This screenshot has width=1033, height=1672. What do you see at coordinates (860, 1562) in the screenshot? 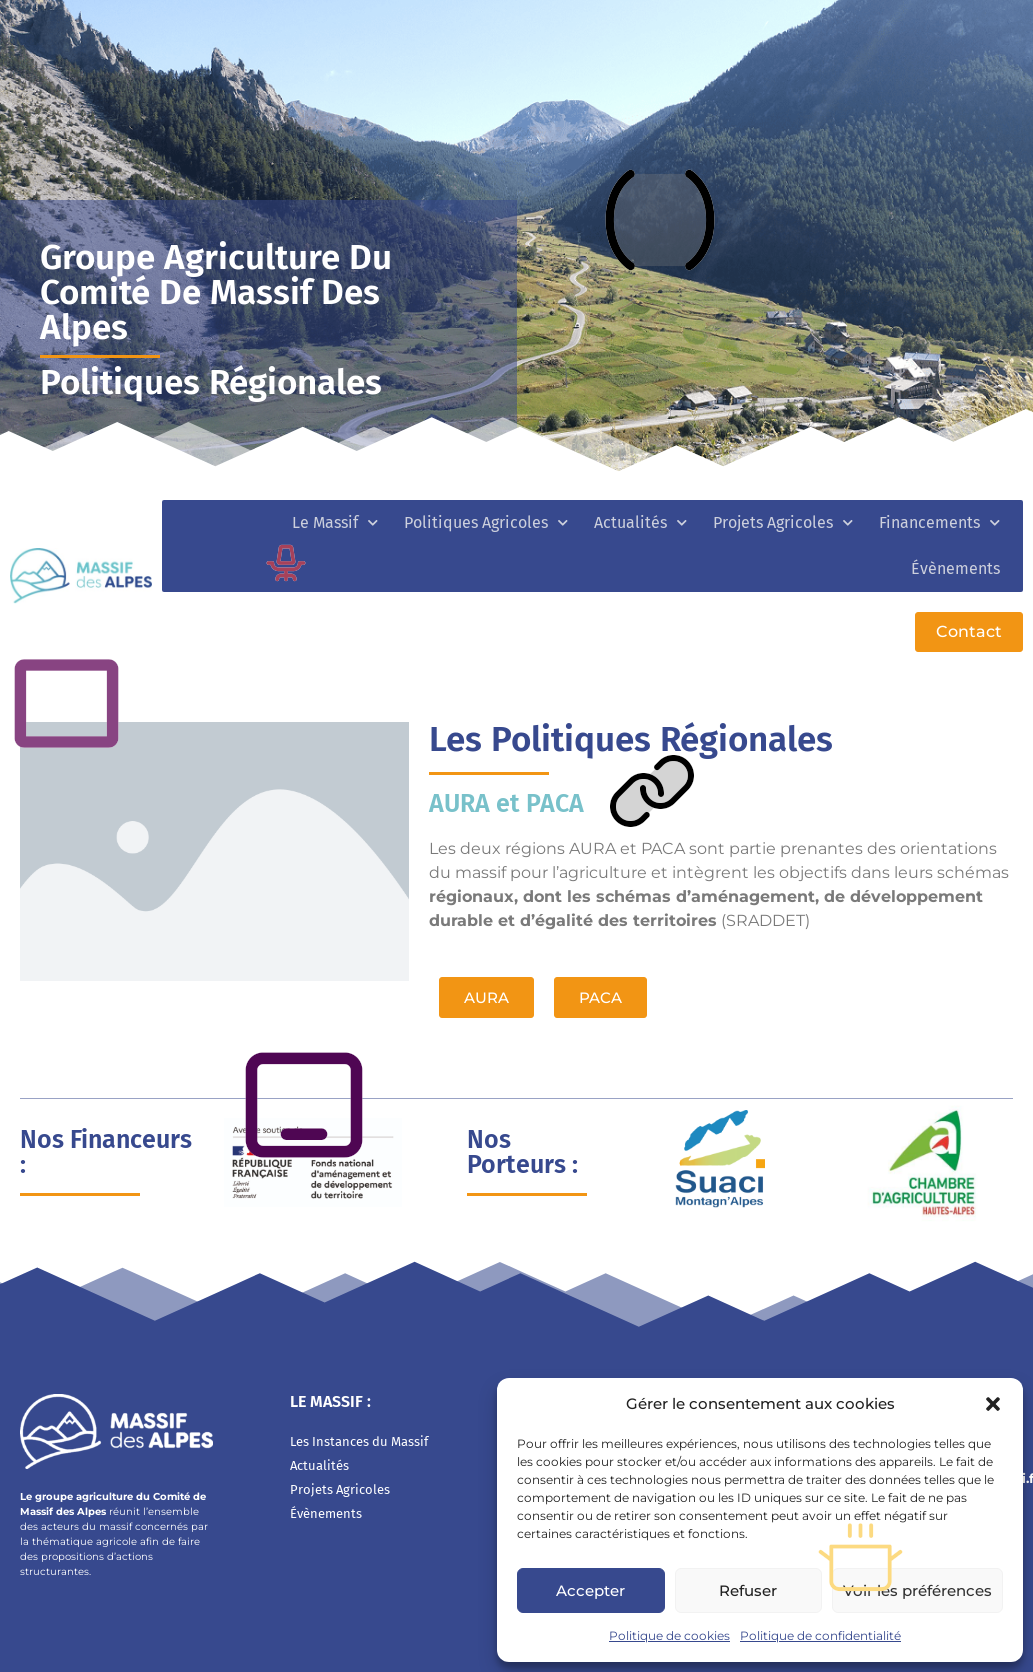
I see `access recipes or cooking content` at bounding box center [860, 1562].